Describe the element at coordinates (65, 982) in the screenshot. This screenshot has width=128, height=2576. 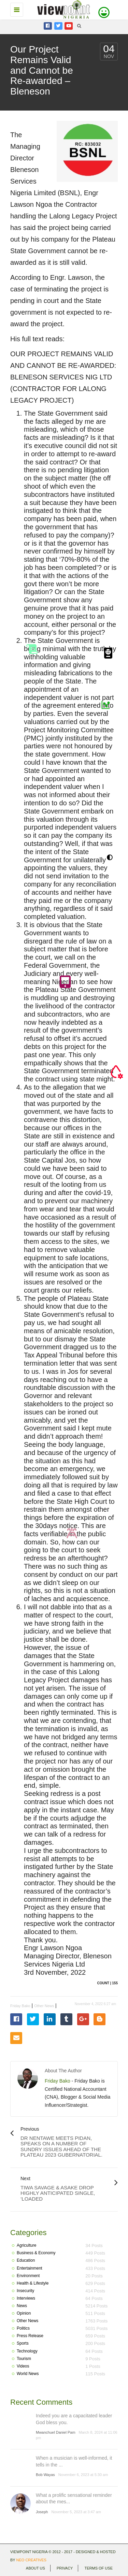
I see `switch to tablet view or layout` at that location.